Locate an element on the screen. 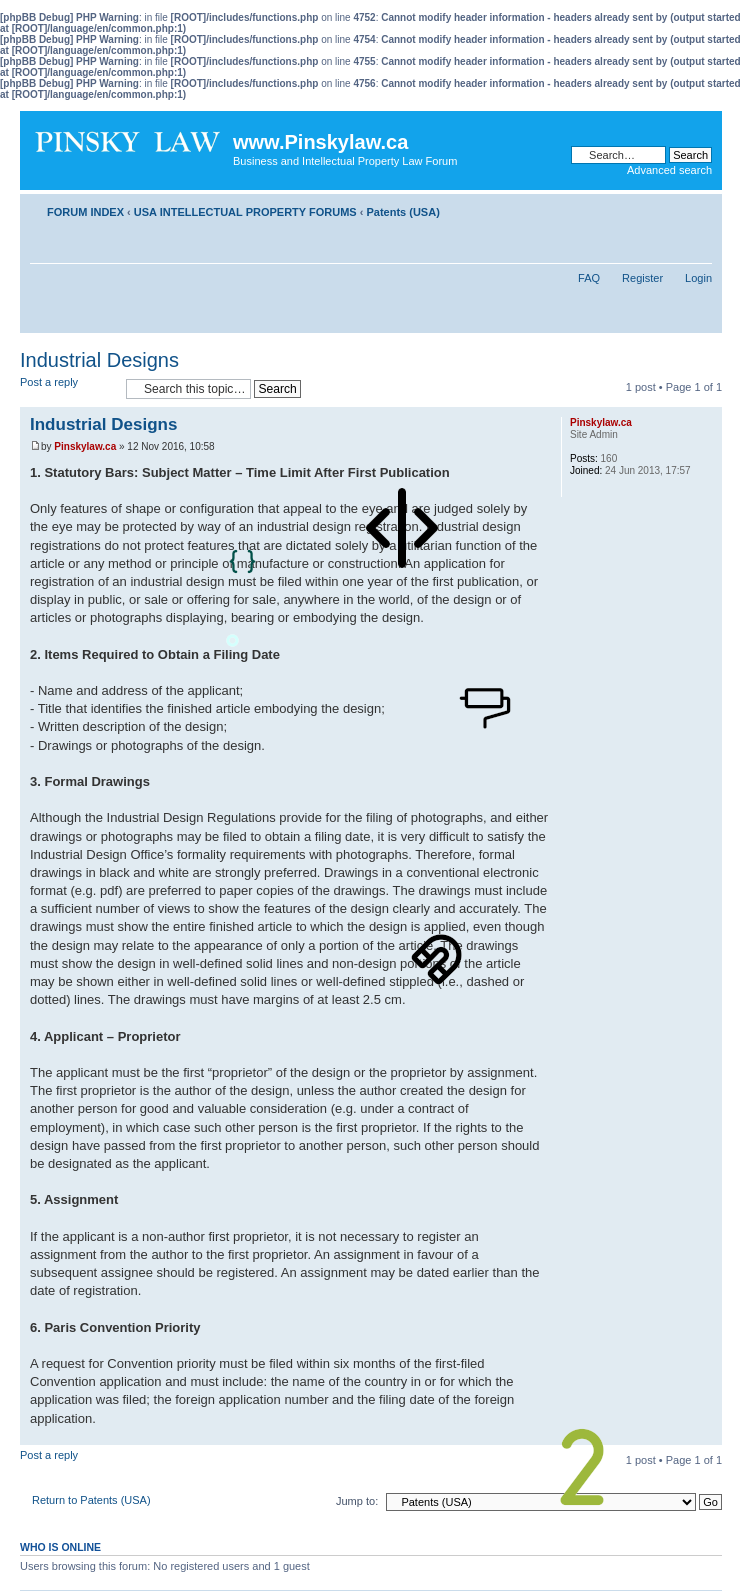  drag to resize adjacent panels horizontally is located at coordinates (402, 528).